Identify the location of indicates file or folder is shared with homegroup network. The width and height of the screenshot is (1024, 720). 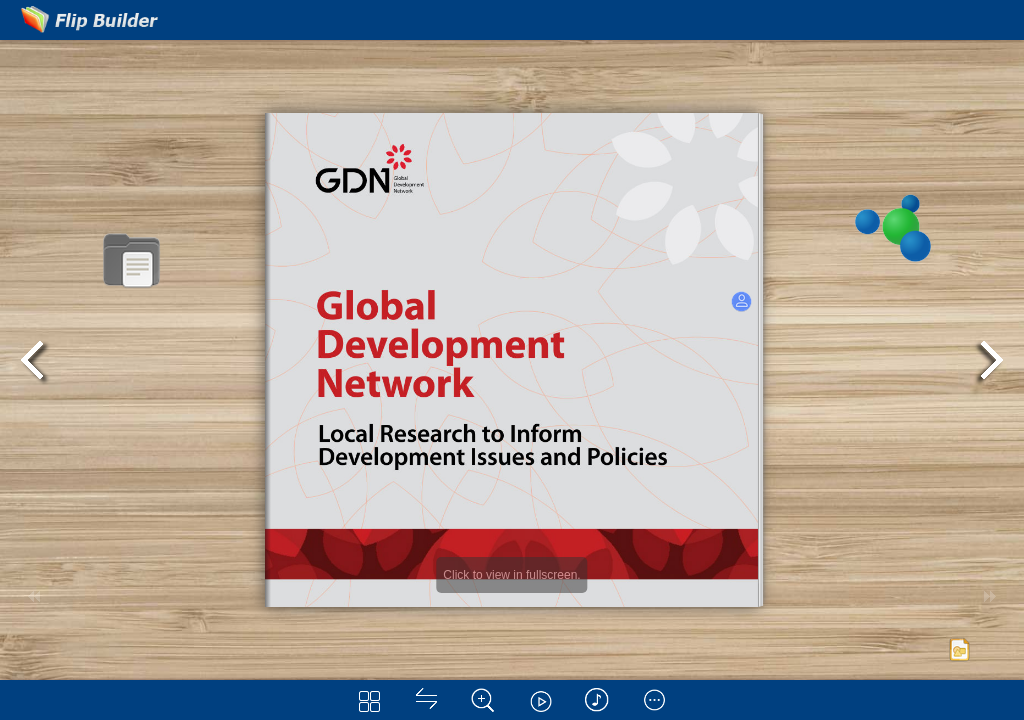
(893, 229).